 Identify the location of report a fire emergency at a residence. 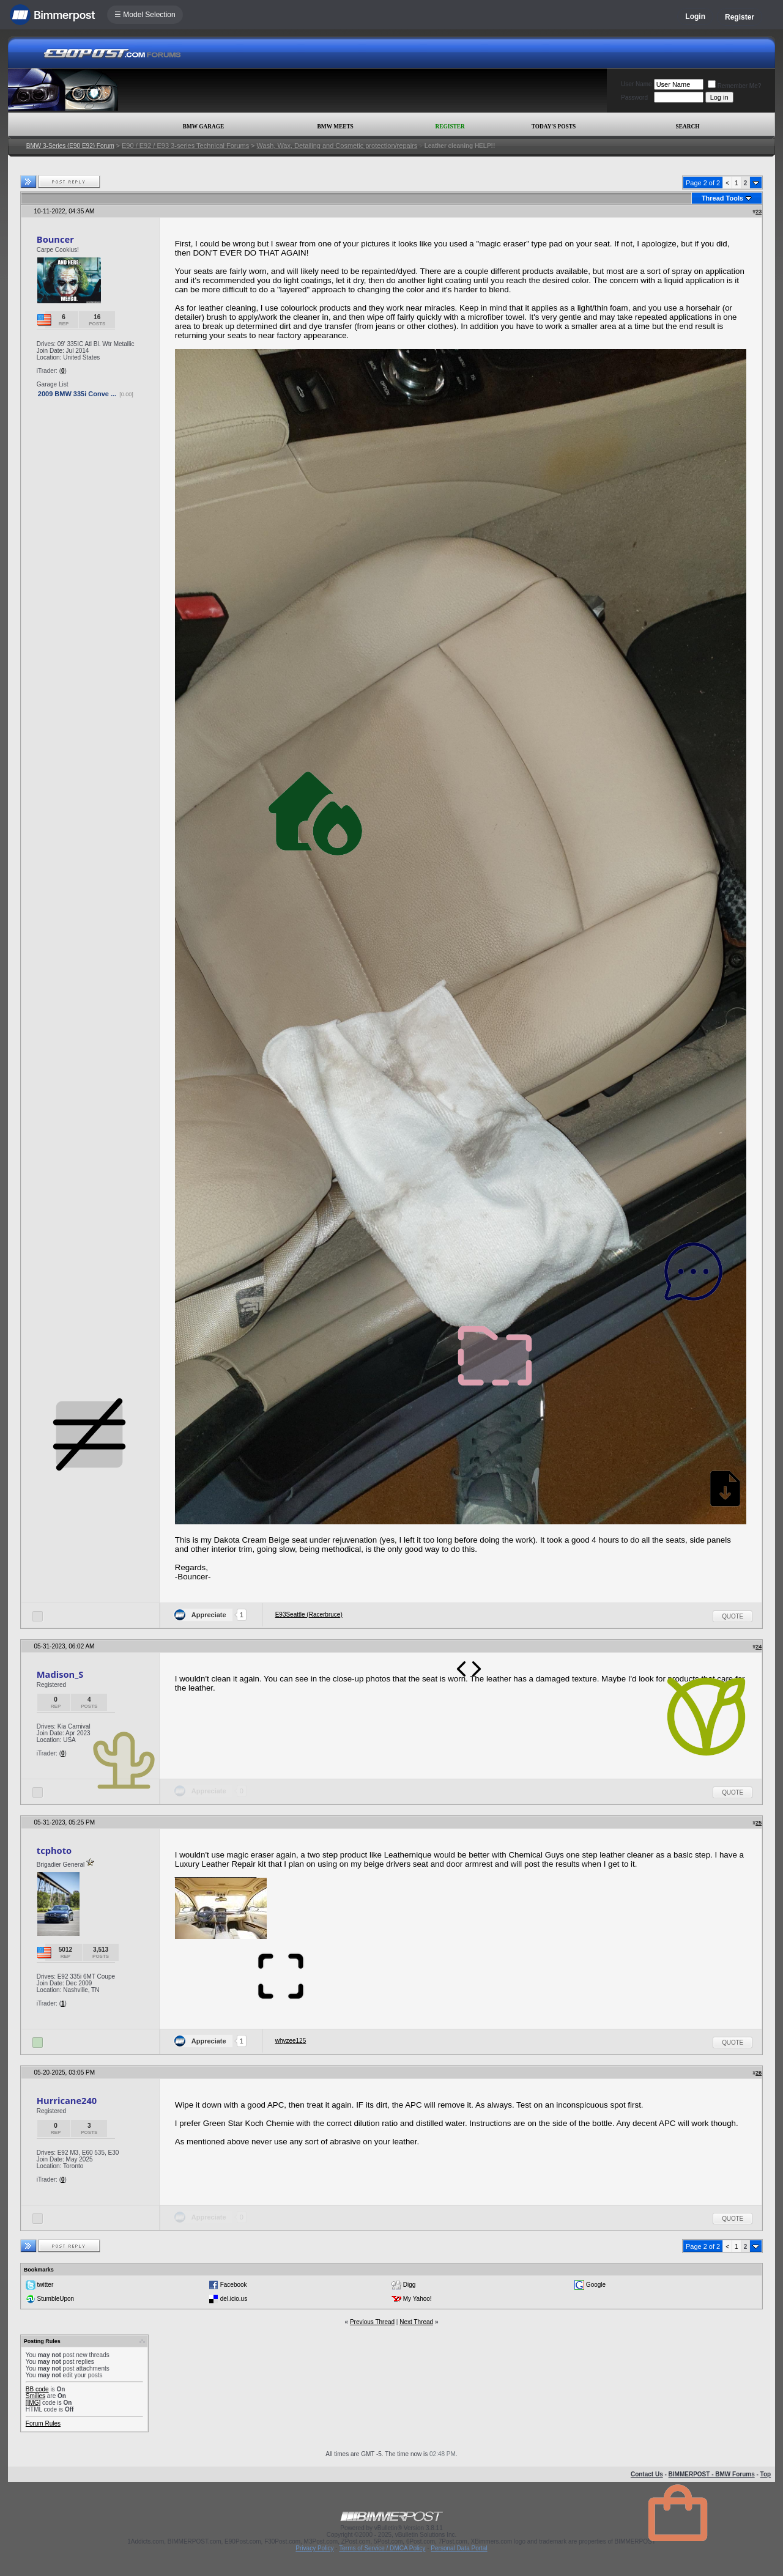
(313, 811).